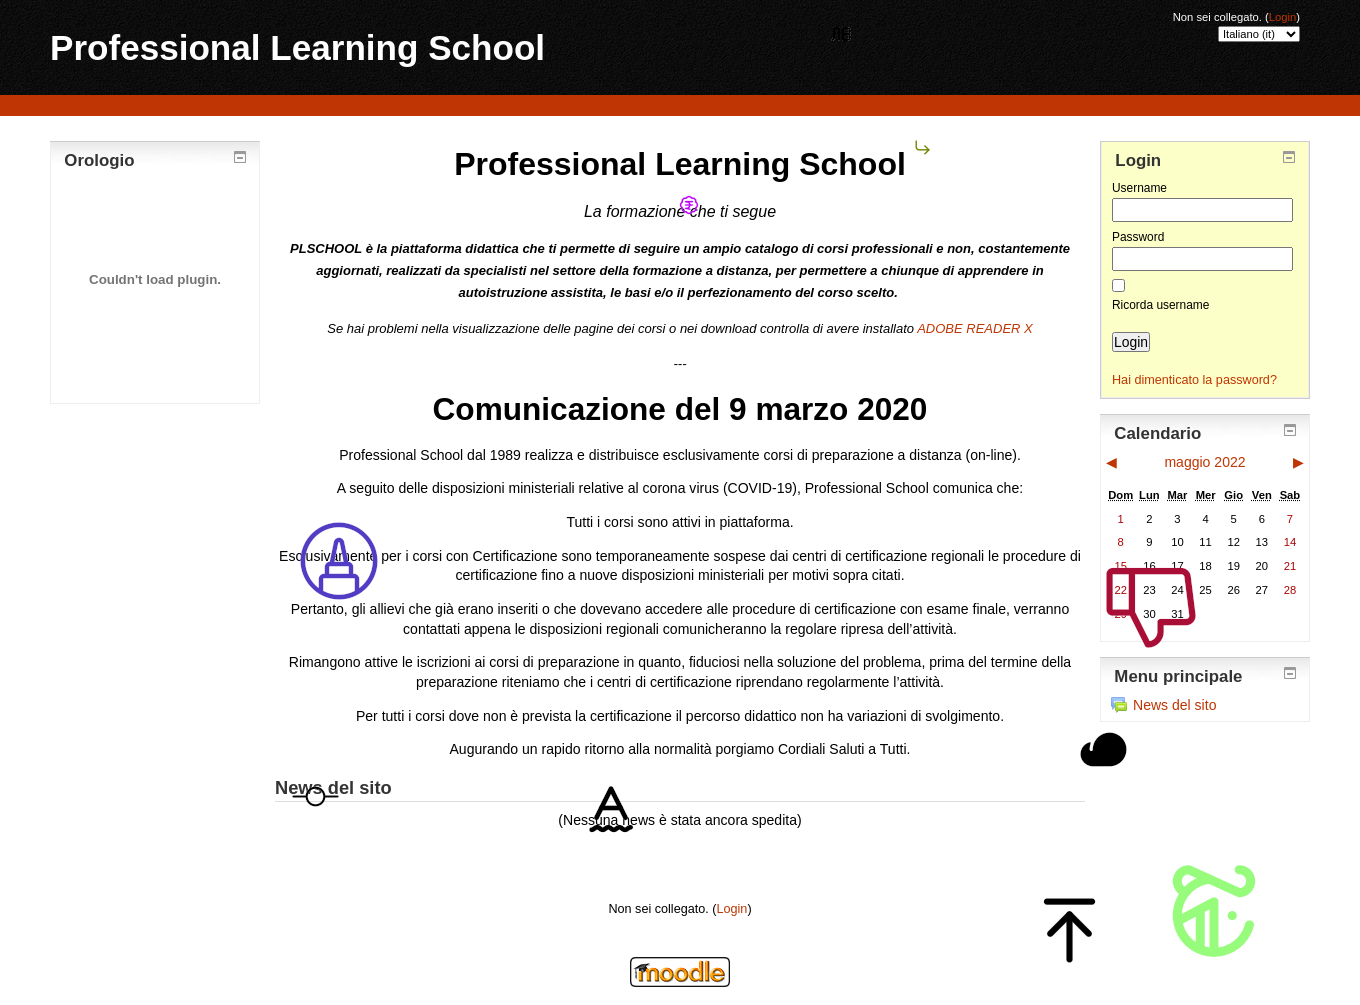  Describe the element at coordinates (1103, 749) in the screenshot. I see `cloud storage or sync status` at that location.